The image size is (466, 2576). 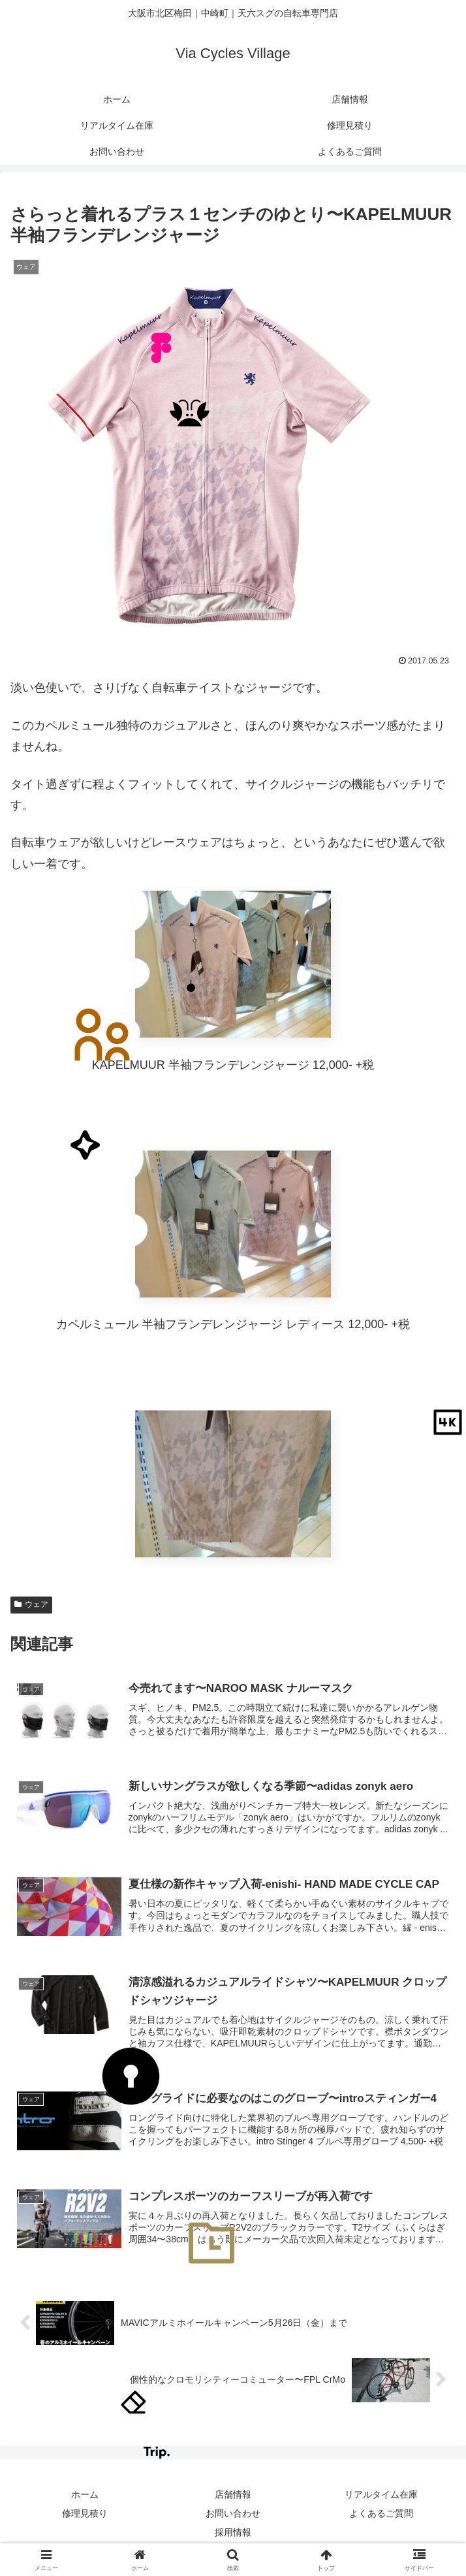 I want to click on lock or secure a room, so click(x=131, y=2076).